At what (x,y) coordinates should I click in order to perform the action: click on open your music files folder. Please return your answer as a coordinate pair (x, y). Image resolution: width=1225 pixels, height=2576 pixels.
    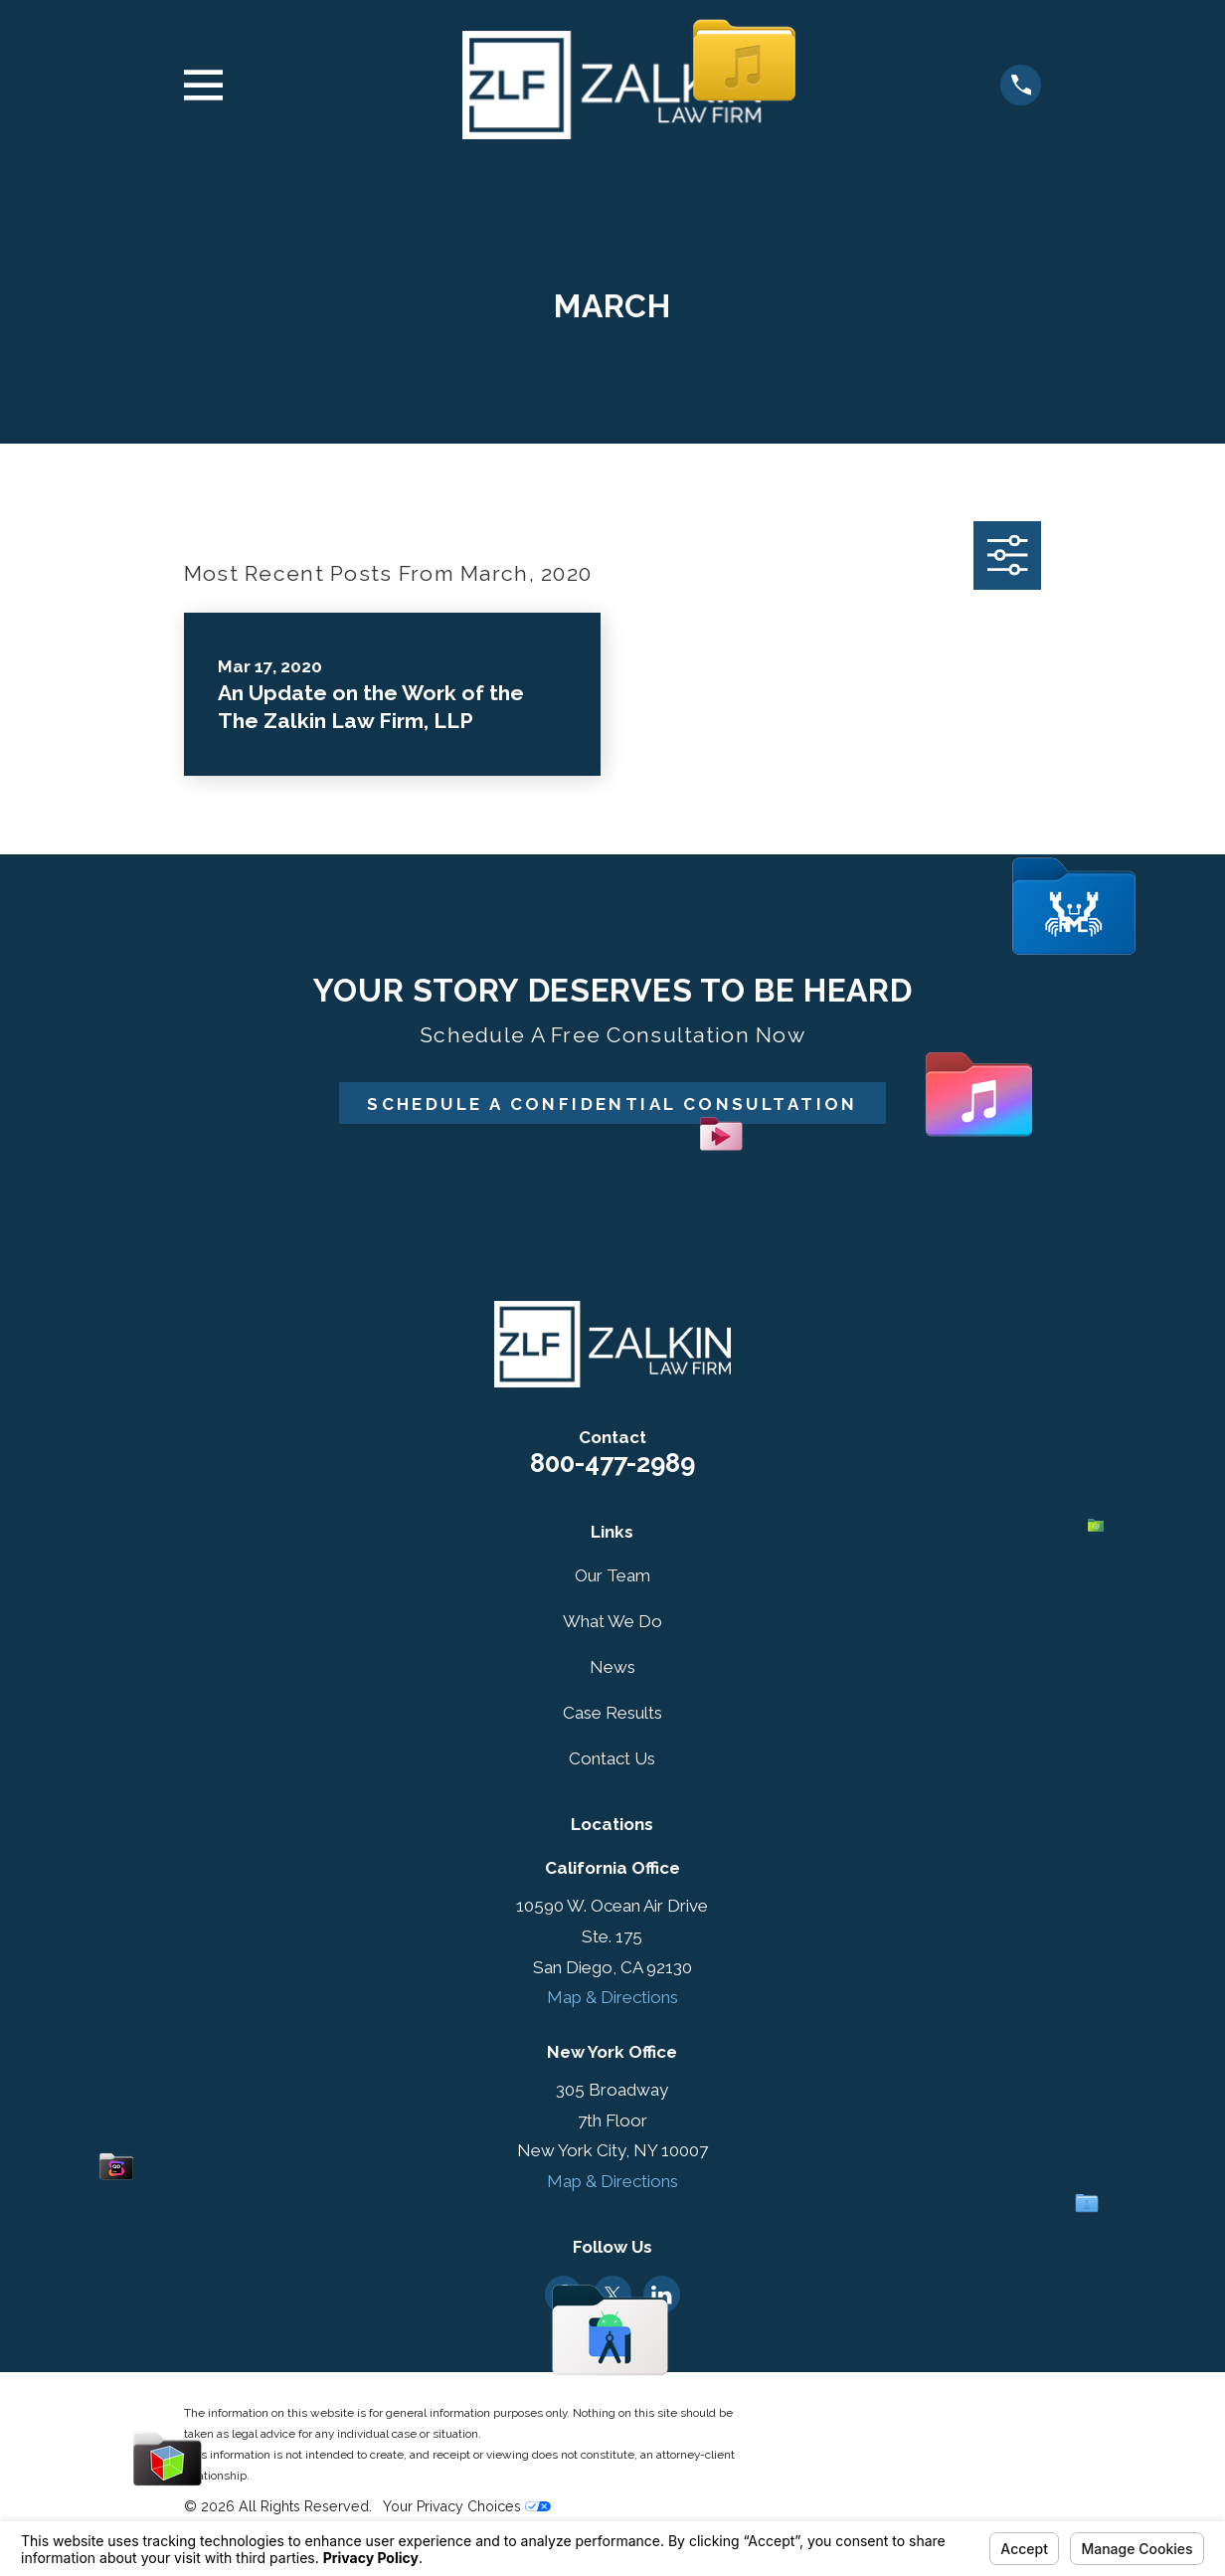
    Looking at the image, I should click on (744, 60).